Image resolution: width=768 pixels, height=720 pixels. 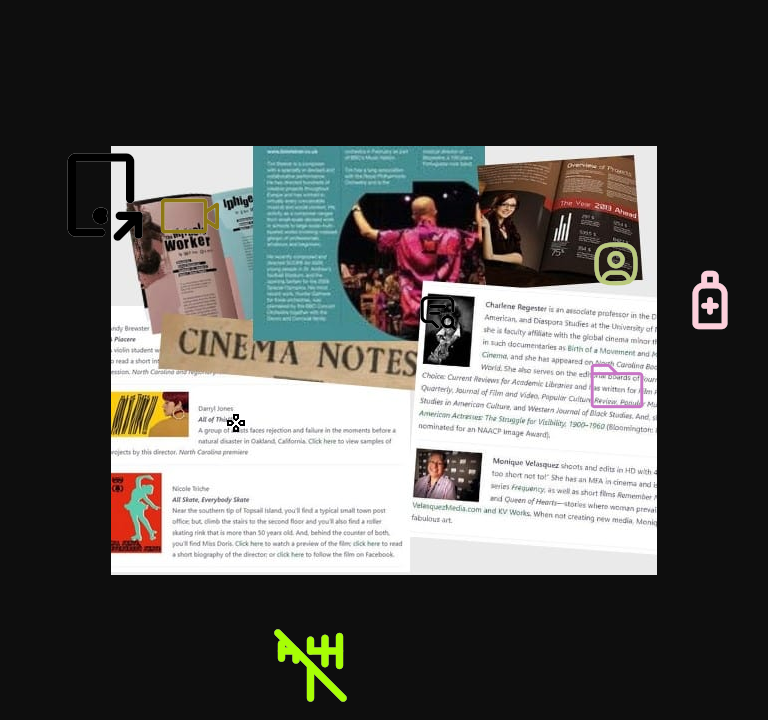 I want to click on indicates no signal or connection unavailable, so click(x=310, y=665).